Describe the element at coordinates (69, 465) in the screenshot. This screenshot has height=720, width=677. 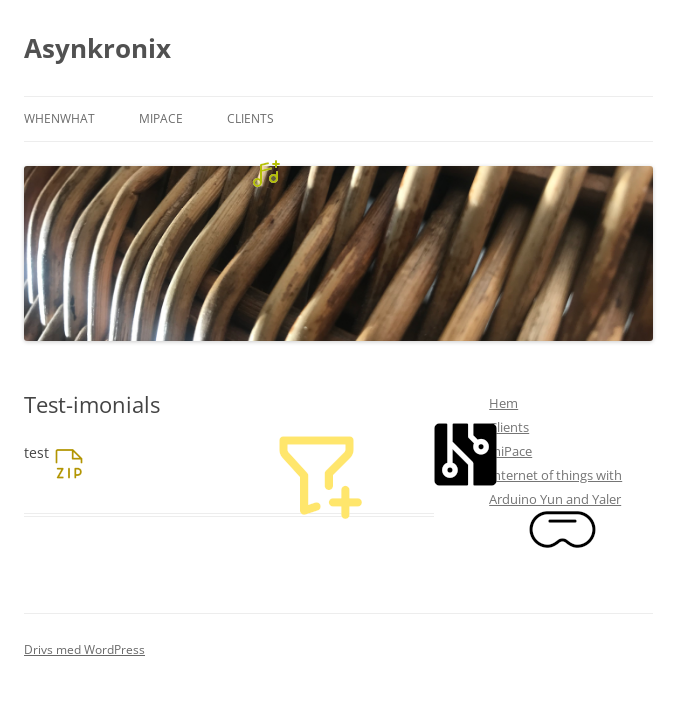
I see `compressed file or archive` at that location.